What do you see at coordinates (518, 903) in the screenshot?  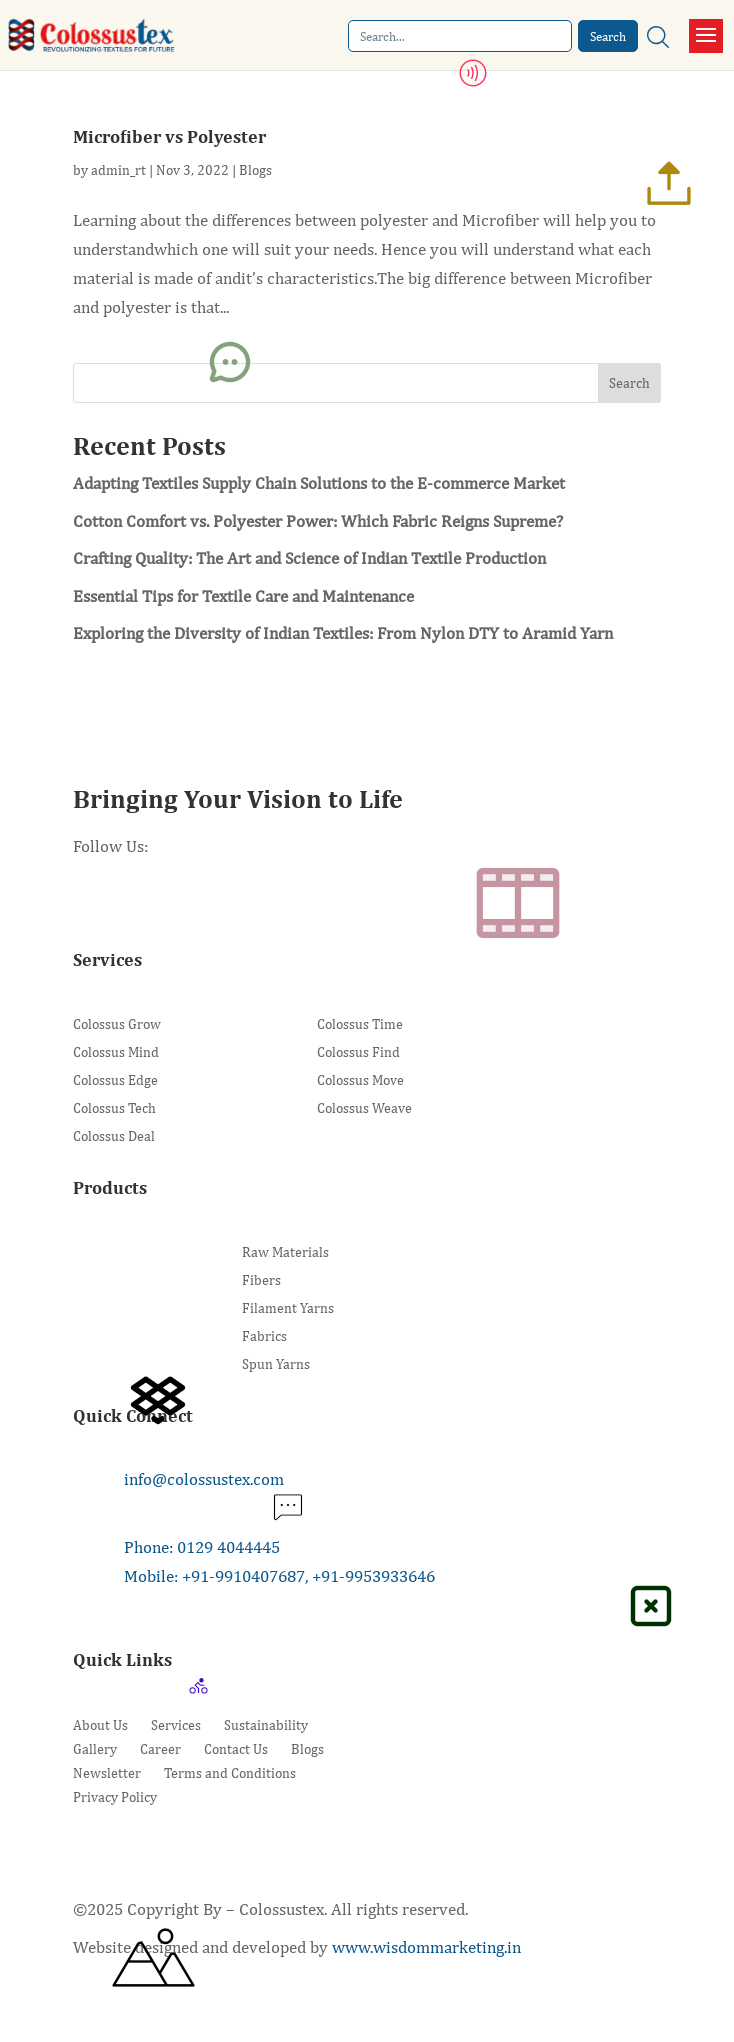 I see `browse video or movie content` at bounding box center [518, 903].